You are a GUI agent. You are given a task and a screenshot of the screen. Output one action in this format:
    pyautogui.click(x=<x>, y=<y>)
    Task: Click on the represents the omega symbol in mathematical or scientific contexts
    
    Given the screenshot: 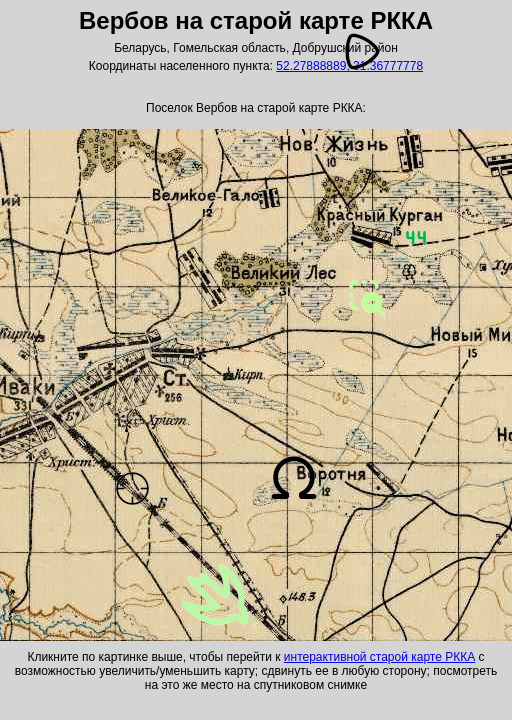 What is the action you would take?
    pyautogui.click(x=294, y=479)
    